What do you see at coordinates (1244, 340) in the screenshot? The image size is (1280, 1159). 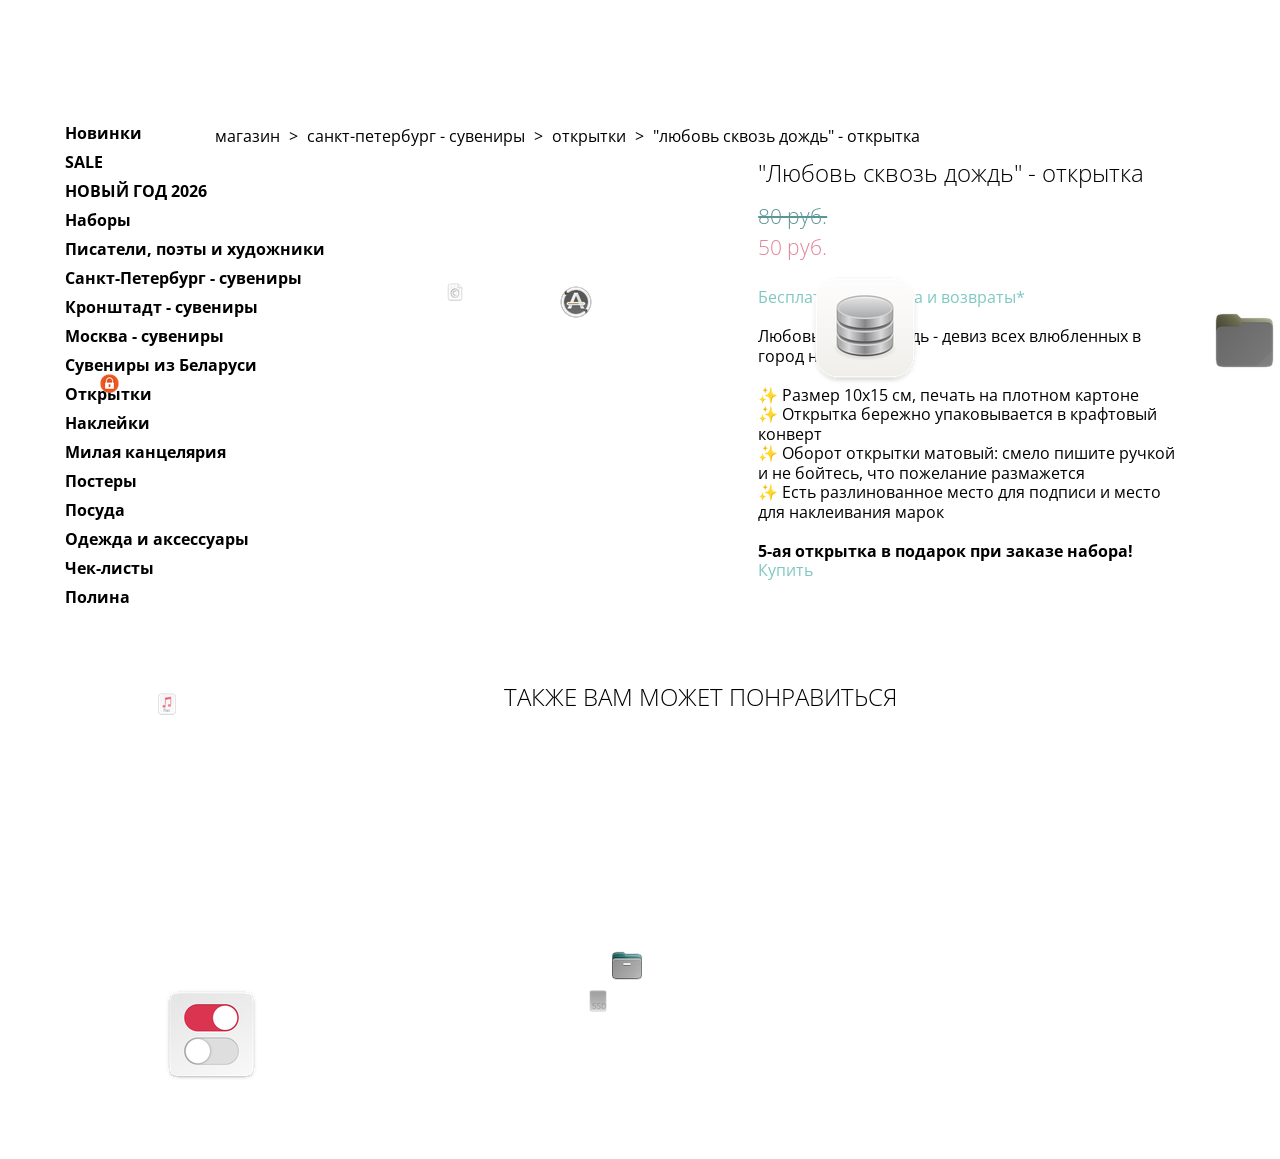 I see `open a folder to view its contents` at bounding box center [1244, 340].